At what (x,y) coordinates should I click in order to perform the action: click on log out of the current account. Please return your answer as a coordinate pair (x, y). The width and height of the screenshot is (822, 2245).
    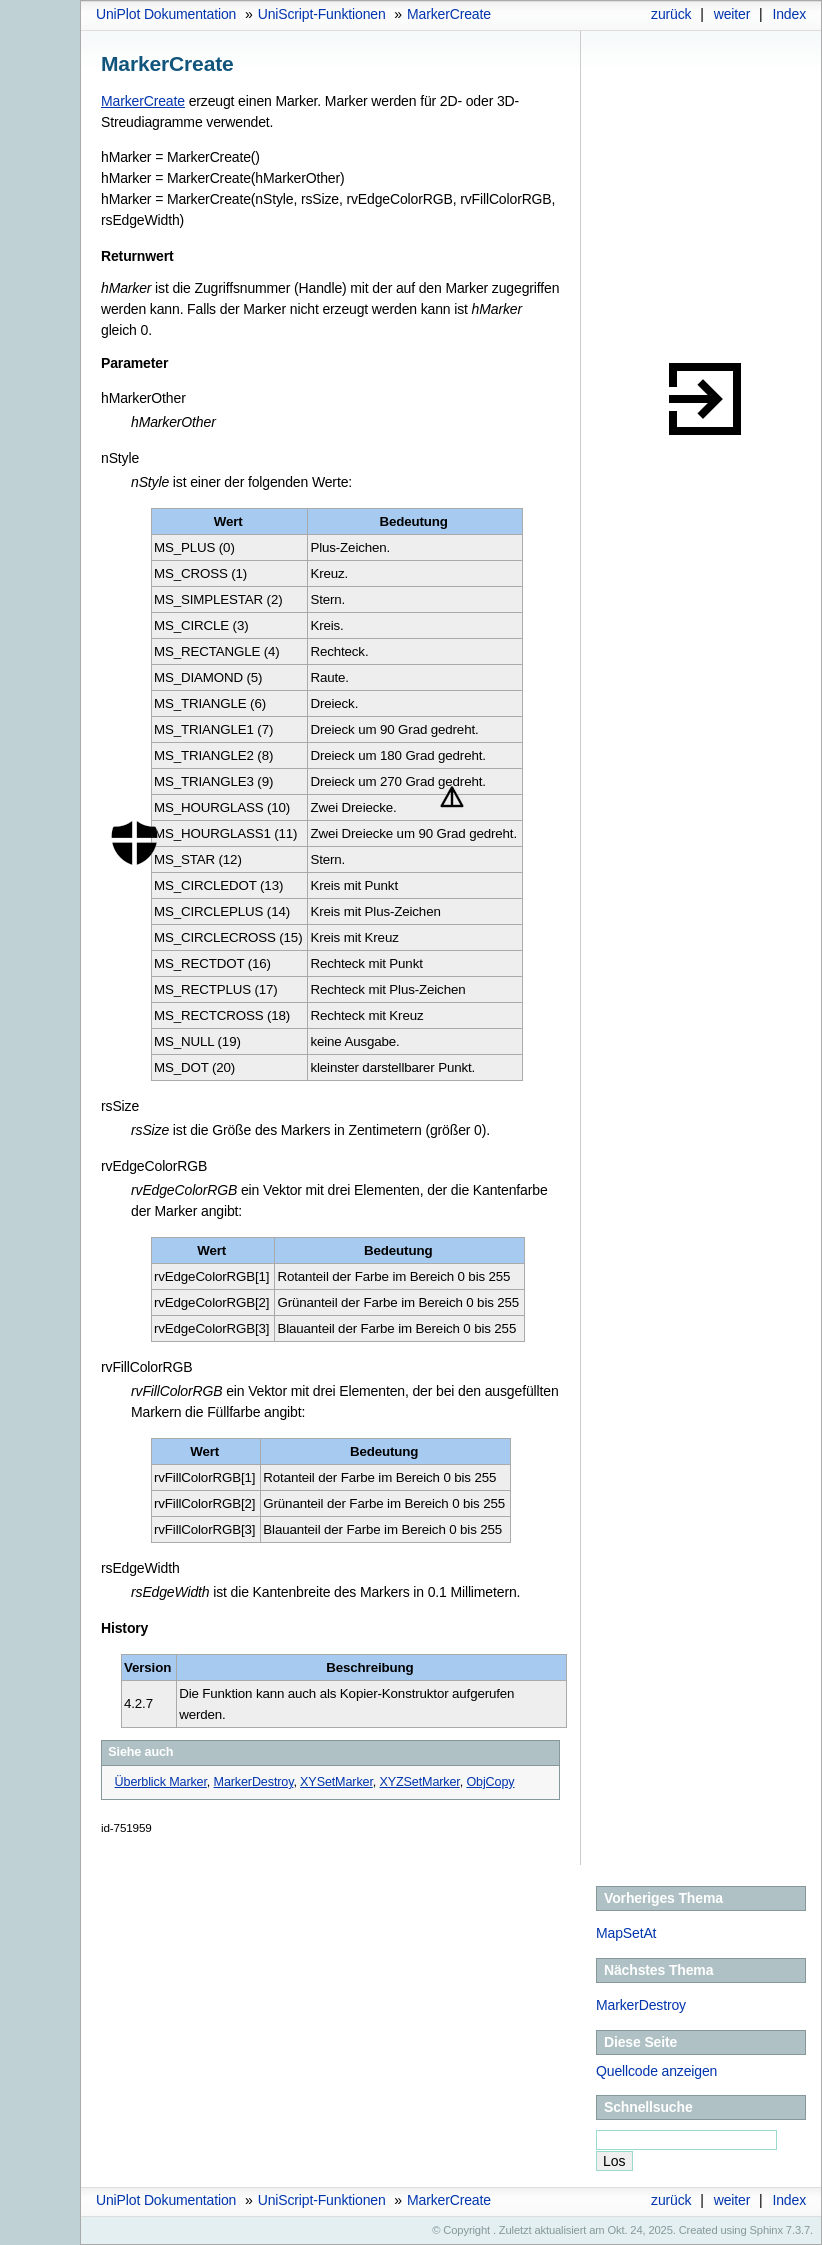
    Looking at the image, I should click on (705, 399).